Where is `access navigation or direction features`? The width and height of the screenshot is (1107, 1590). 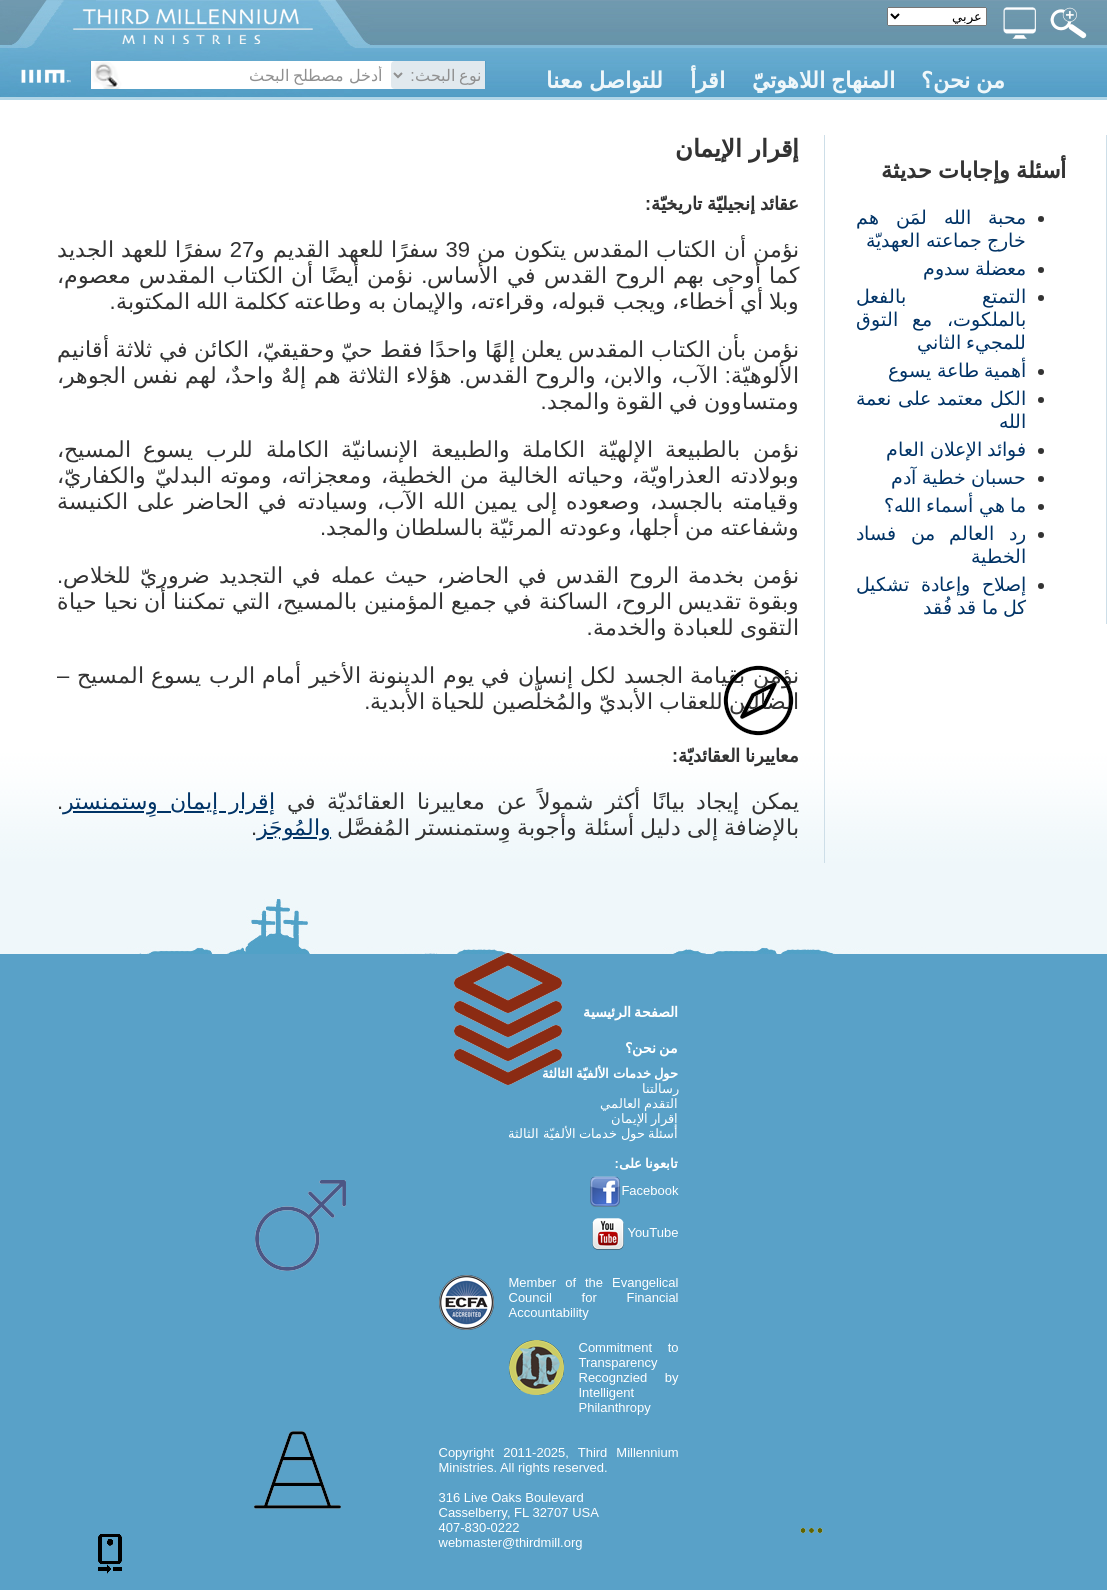
access navigation or direction features is located at coordinates (758, 700).